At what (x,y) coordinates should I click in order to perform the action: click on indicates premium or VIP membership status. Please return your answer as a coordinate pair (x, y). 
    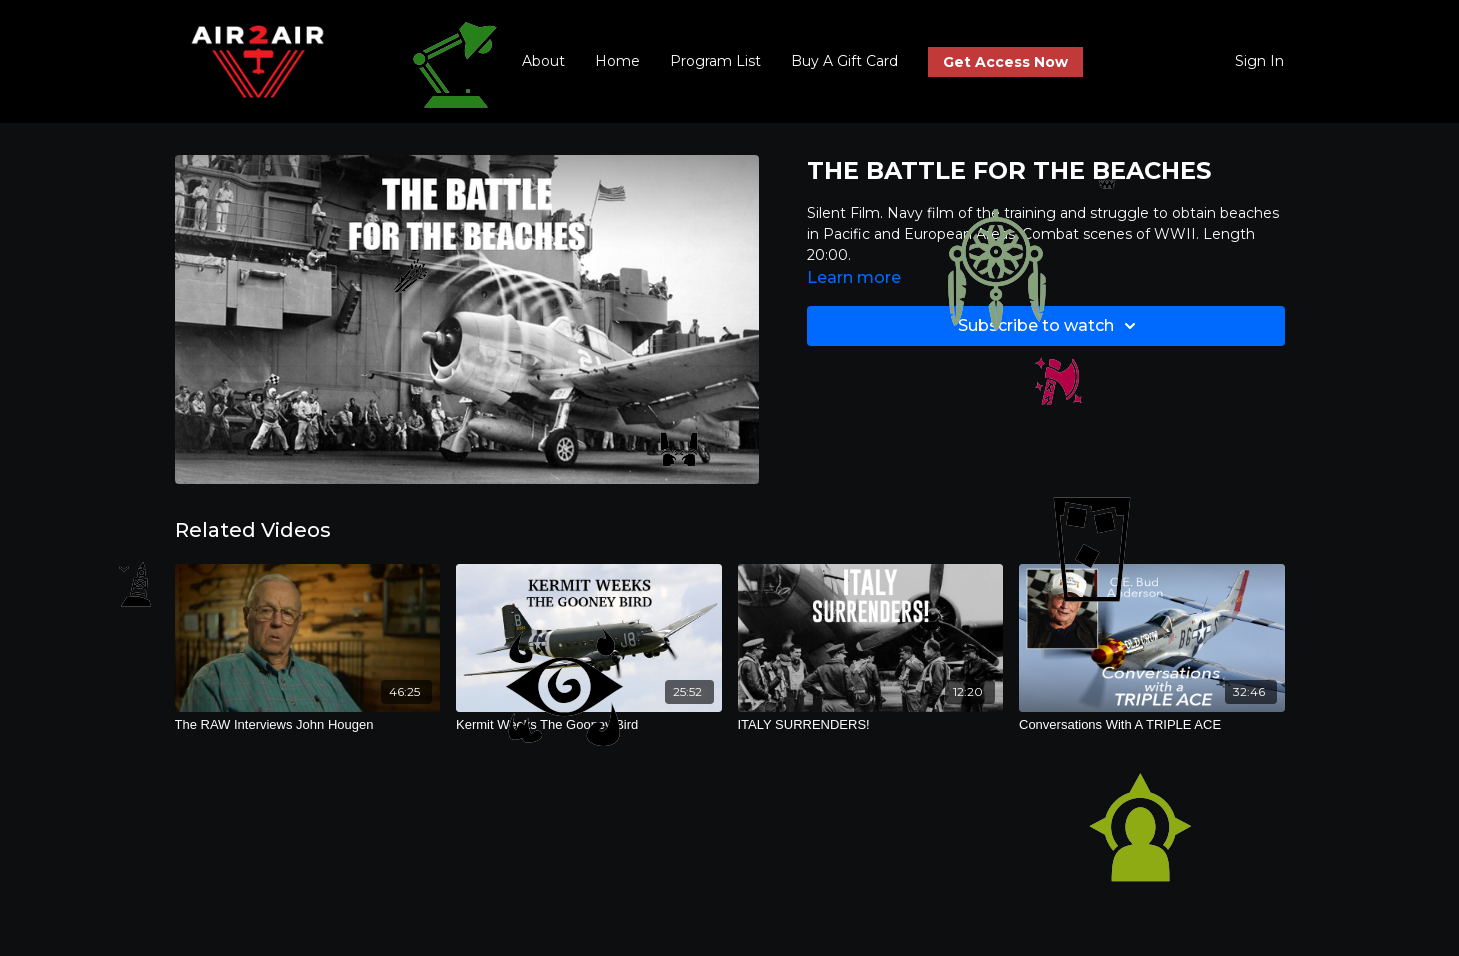
    Looking at the image, I should click on (1107, 184).